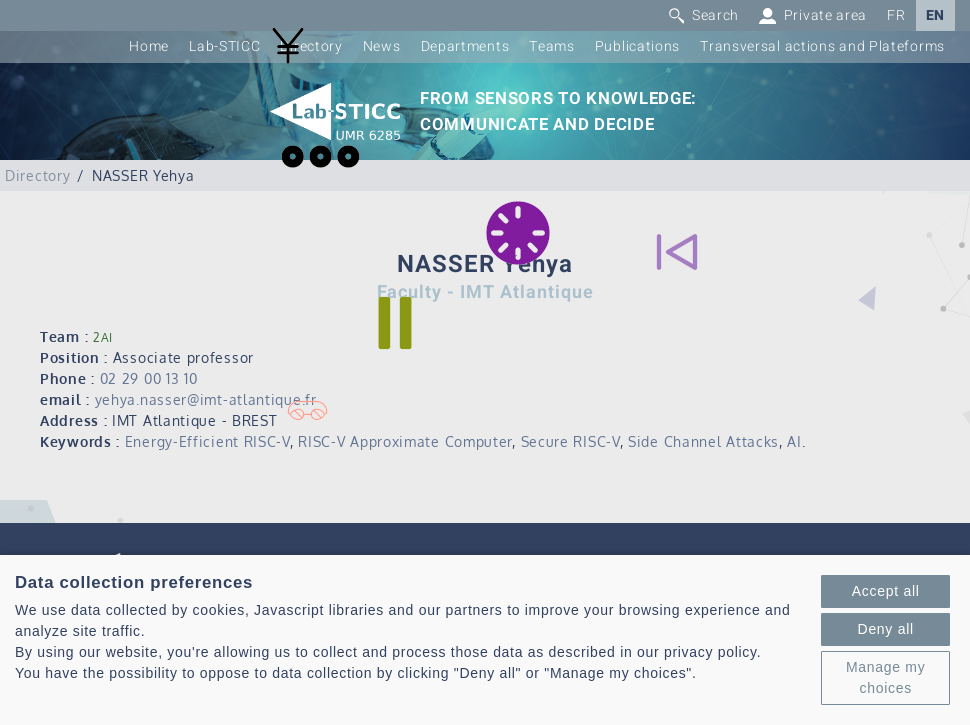  What do you see at coordinates (395, 323) in the screenshot?
I see `pause media playback` at bounding box center [395, 323].